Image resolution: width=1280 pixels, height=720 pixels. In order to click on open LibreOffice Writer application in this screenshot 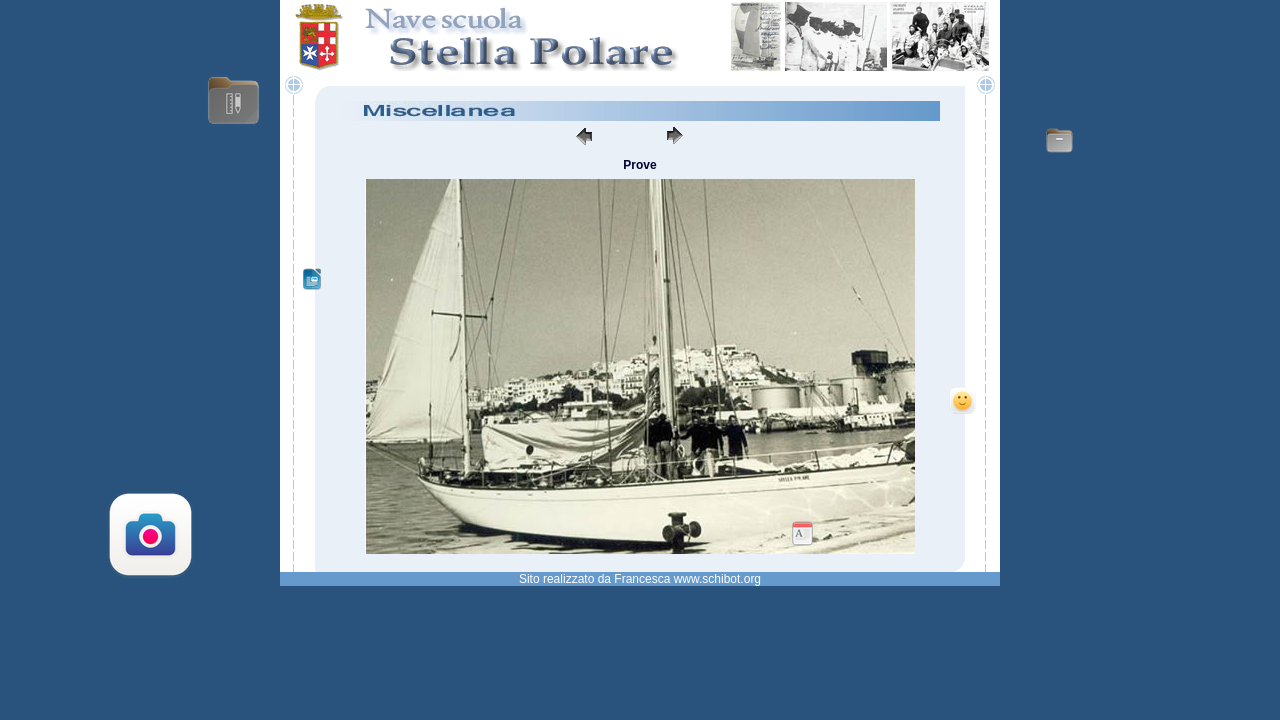, I will do `click(312, 279)`.